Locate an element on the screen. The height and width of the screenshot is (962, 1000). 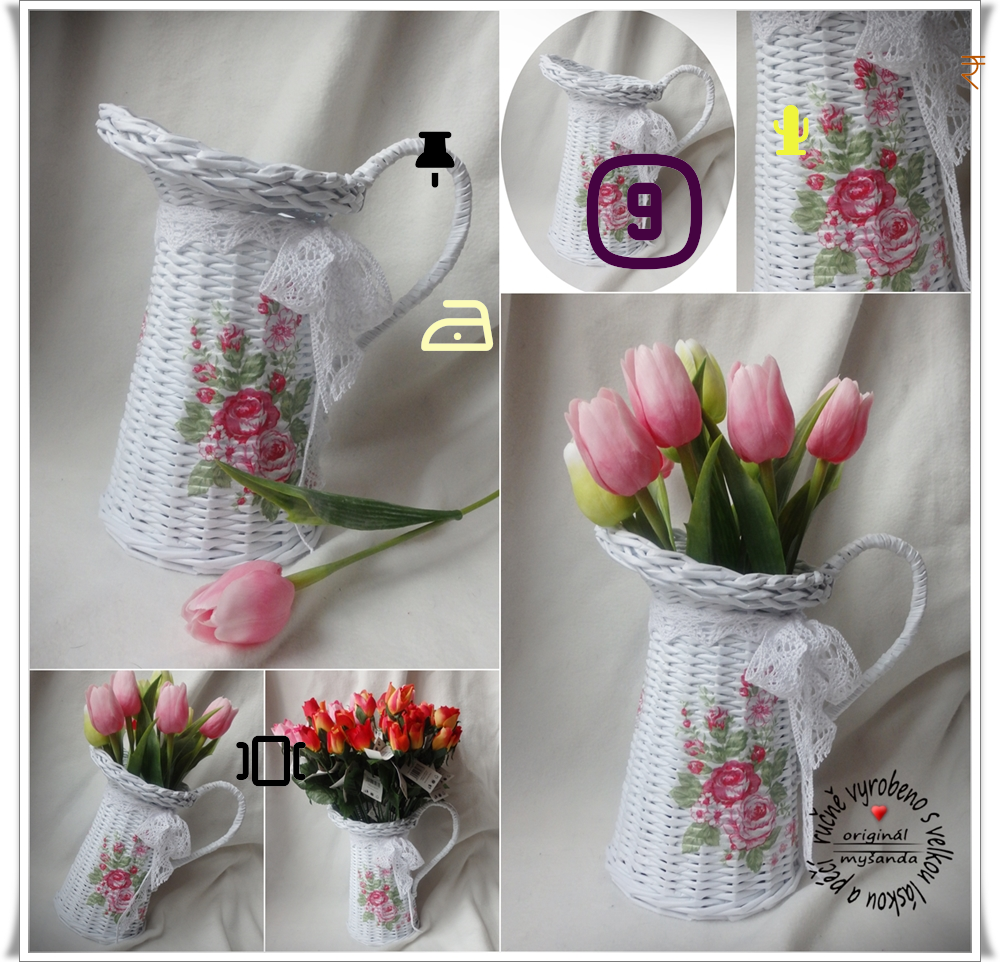
indicates 9 items or notifications is located at coordinates (644, 211).